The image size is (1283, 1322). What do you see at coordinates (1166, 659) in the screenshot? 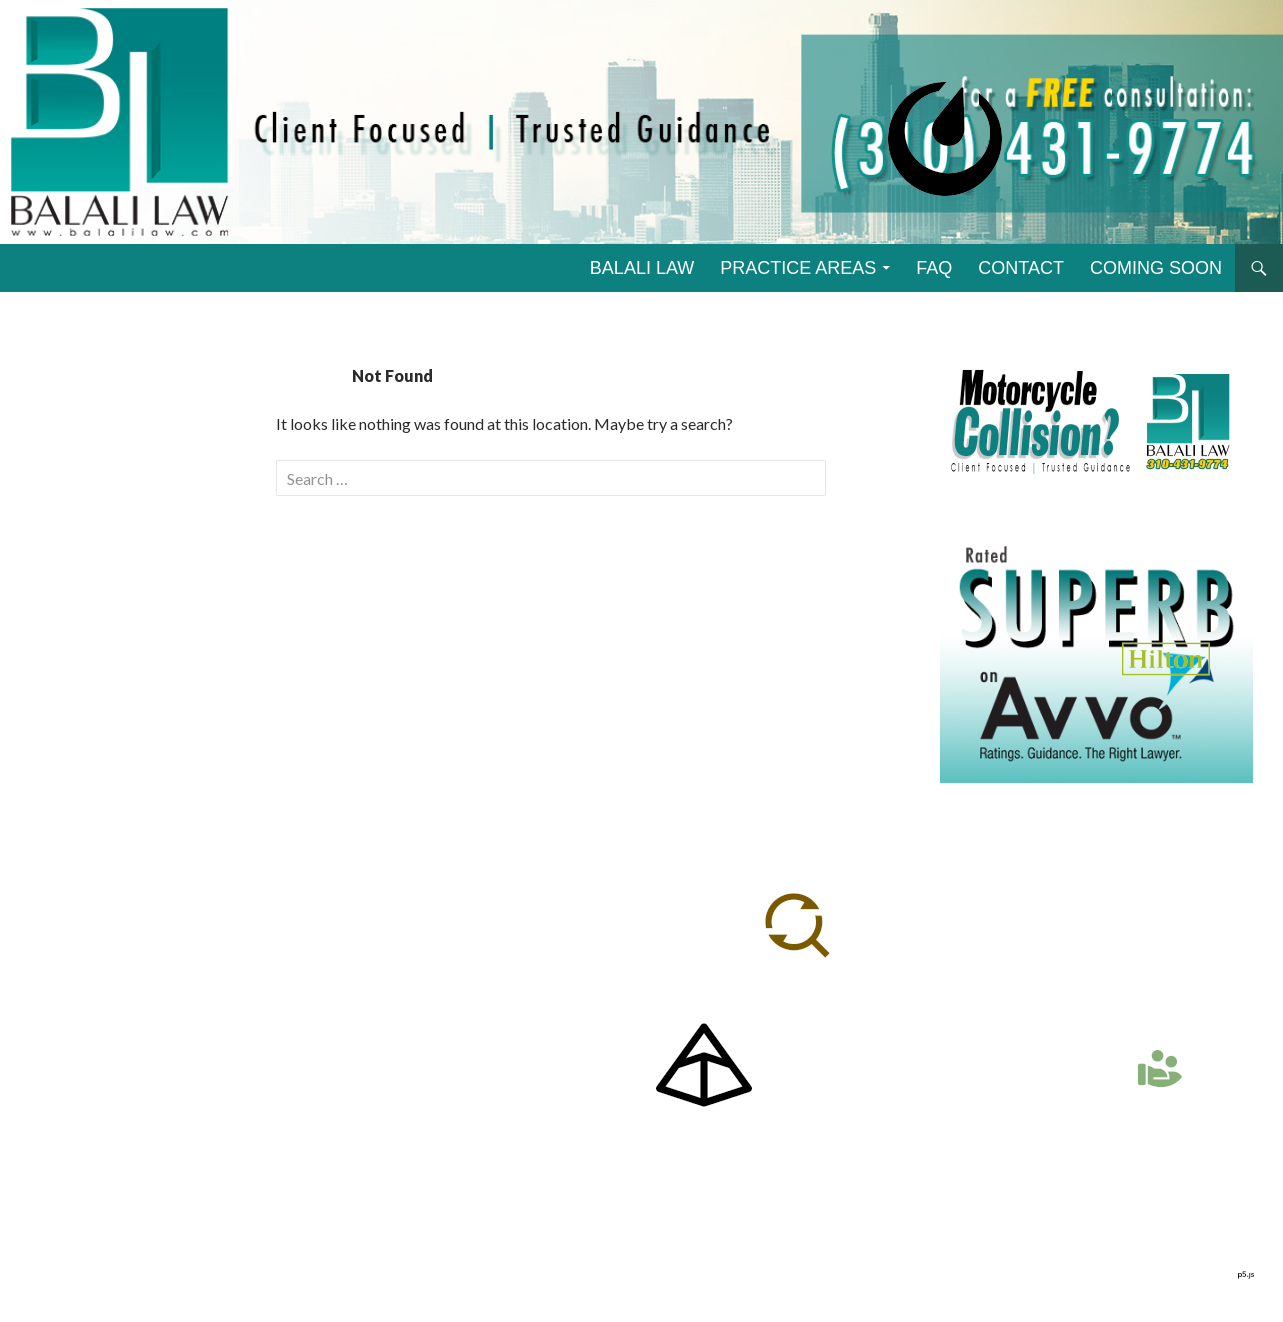
I see `access the Hilton hotels app or website` at bounding box center [1166, 659].